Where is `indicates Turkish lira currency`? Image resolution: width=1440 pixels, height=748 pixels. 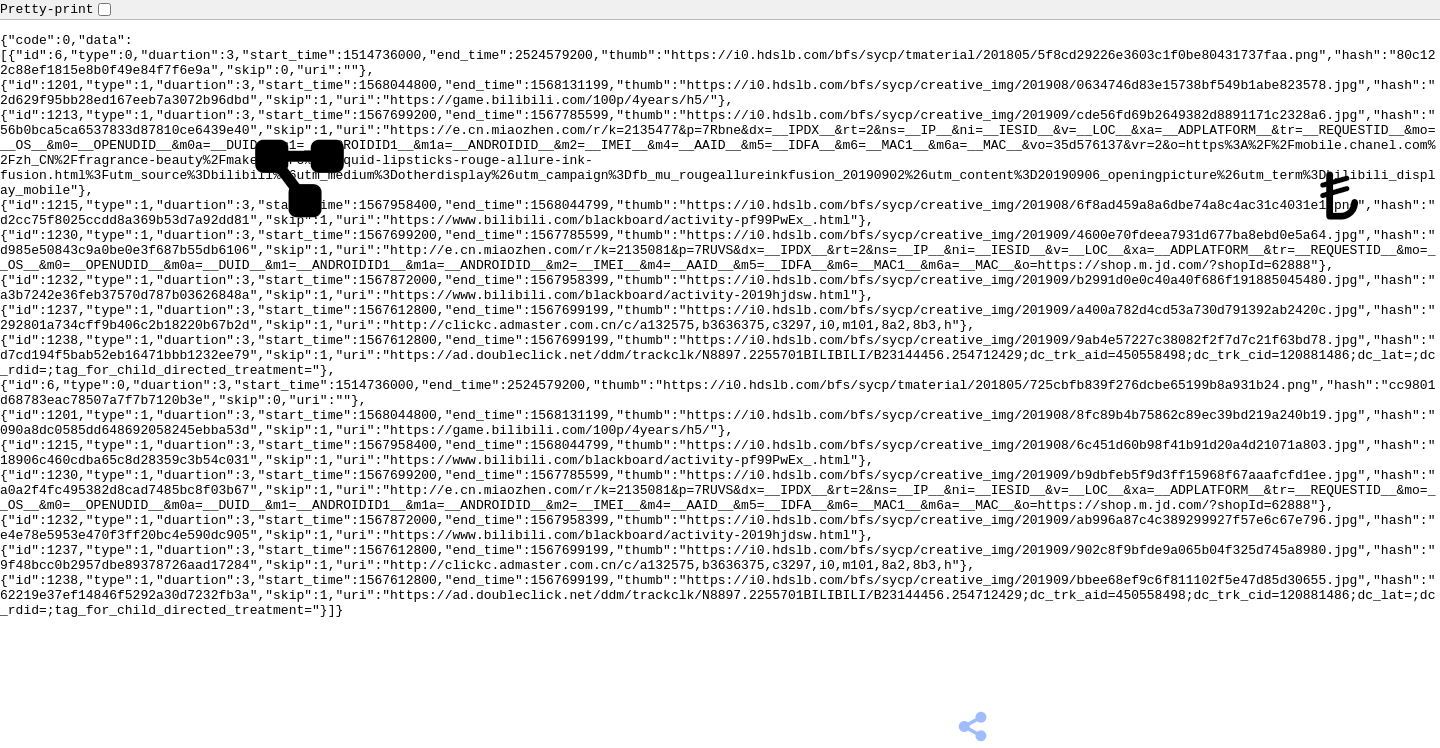
indicates Turkish lira currency is located at coordinates (1336, 195).